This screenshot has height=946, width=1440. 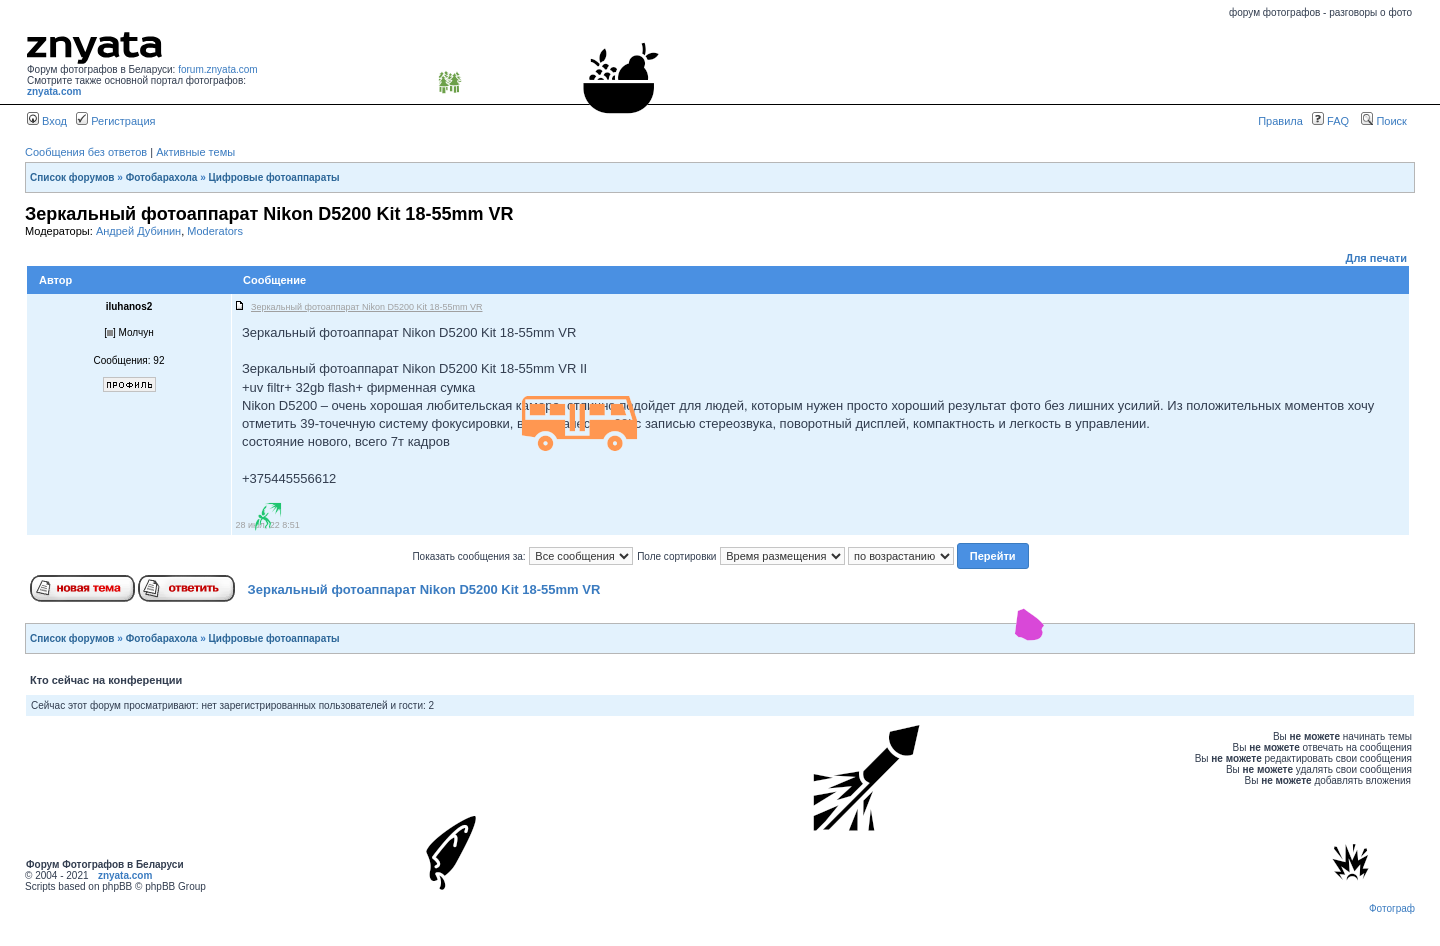 What do you see at coordinates (621, 78) in the screenshot?
I see `view healthy food or nutrition options` at bounding box center [621, 78].